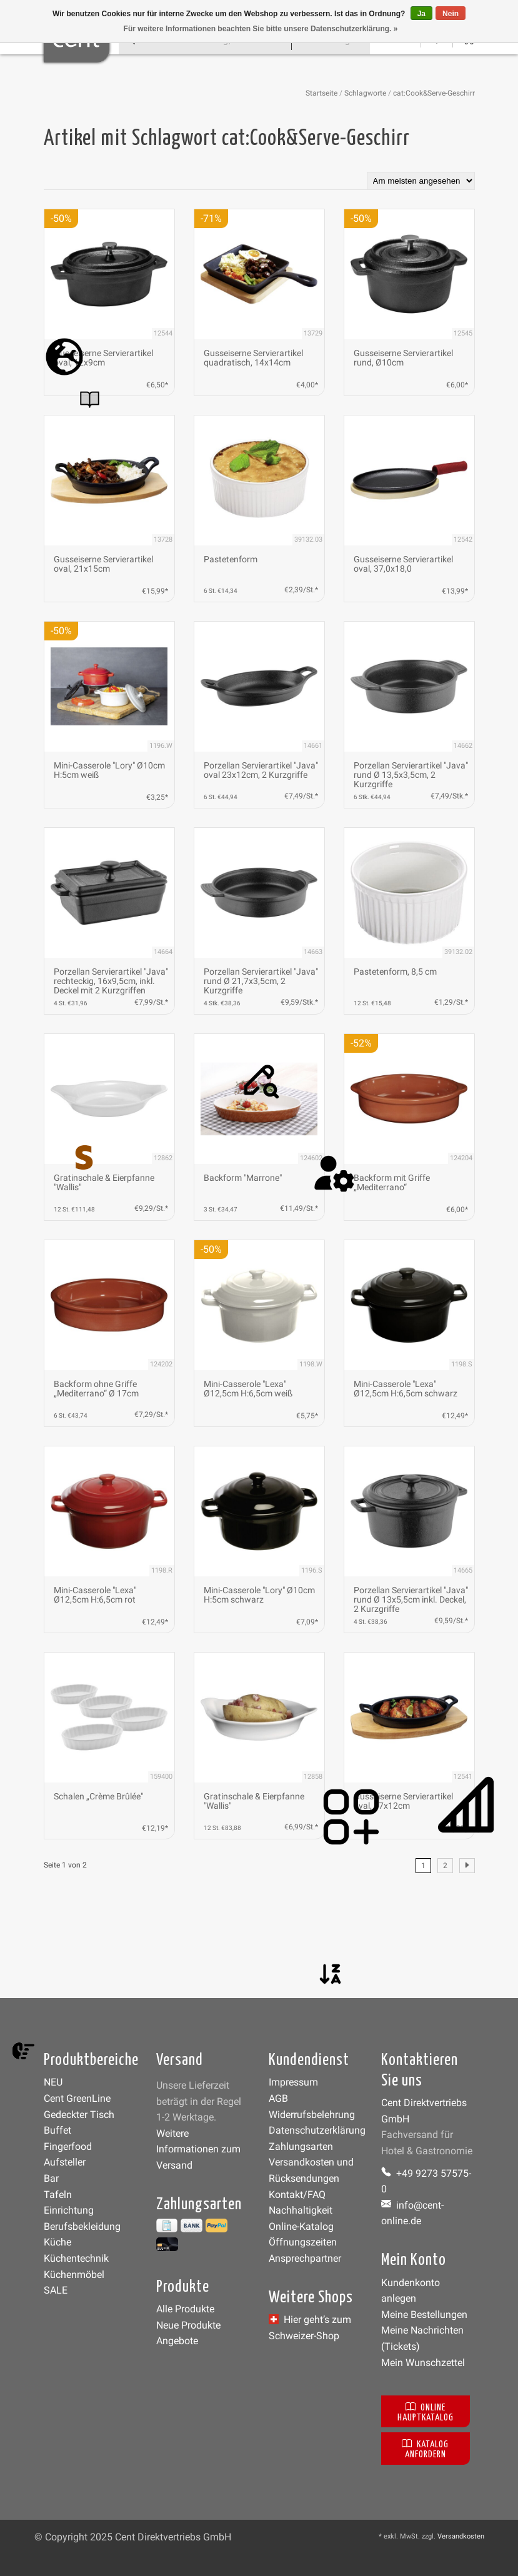 This screenshot has width=518, height=2576. Describe the element at coordinates (332, 1172) in the screenshot. I see `access user settings` at that location.